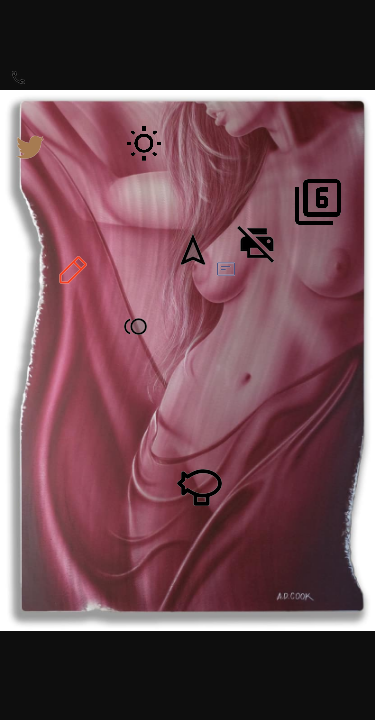 This screenshot has height=720, width=375. Describe the element at coordinates (72, 270) in the screenshot. I see `edit content or text` at that location.